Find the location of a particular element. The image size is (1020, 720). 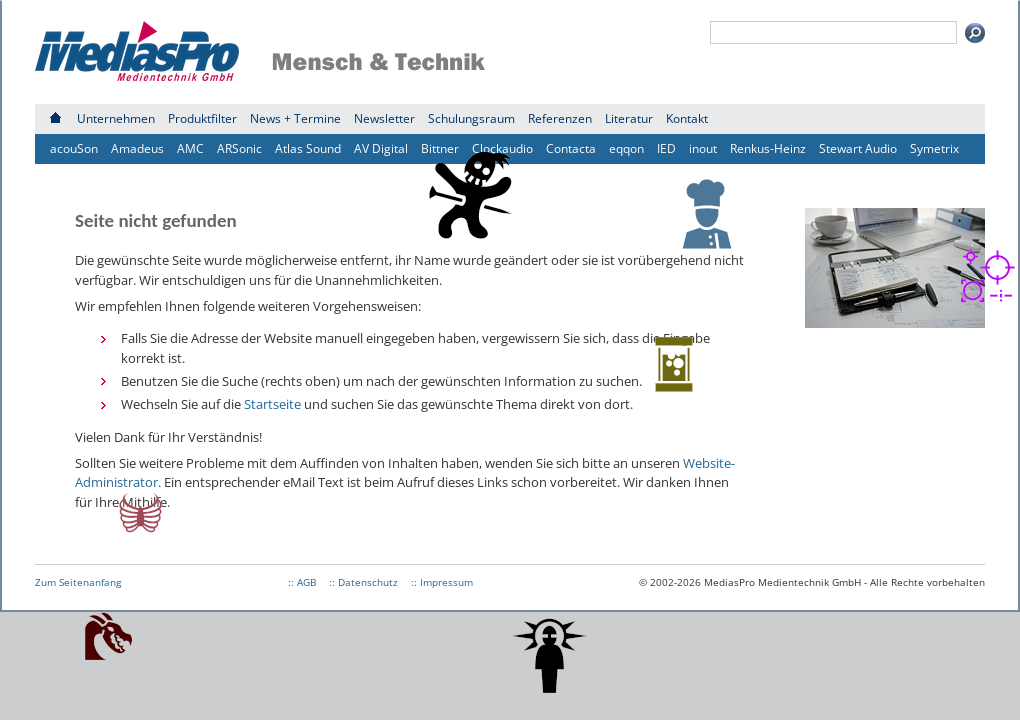

access cooking or recipe features is located at coordinates (707, 214).